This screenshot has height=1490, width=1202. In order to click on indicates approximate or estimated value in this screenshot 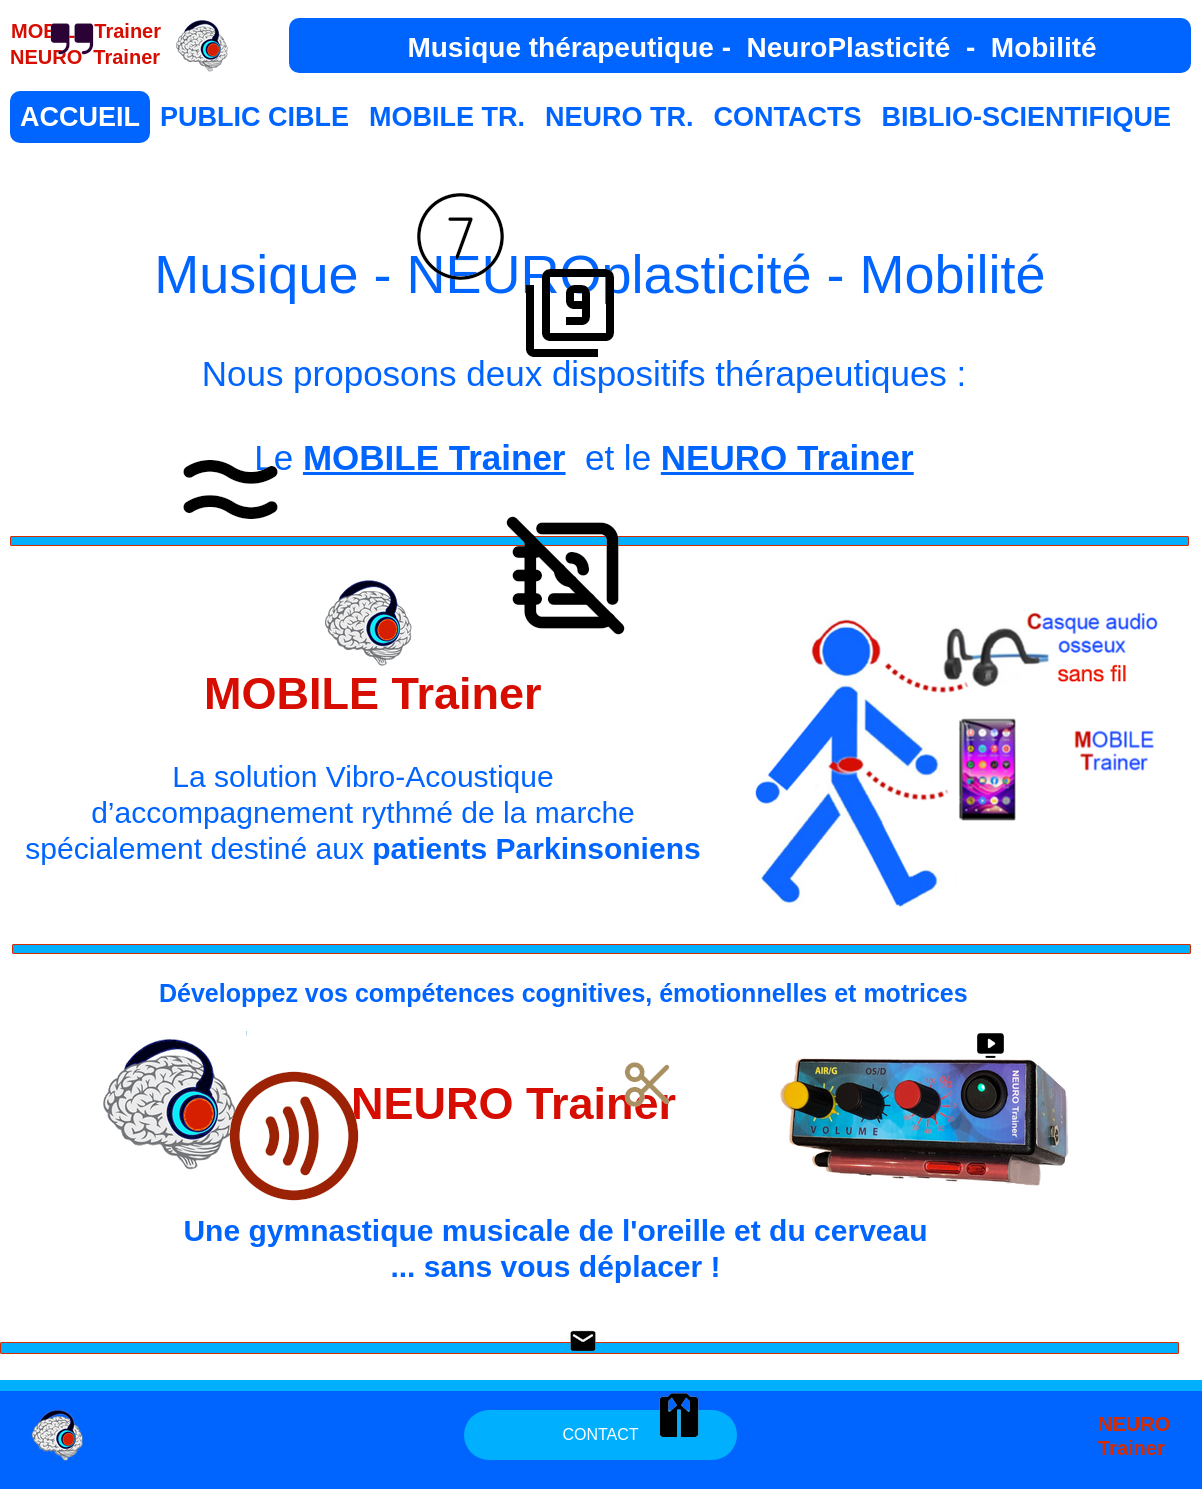, I will do `click(230, 489)`.